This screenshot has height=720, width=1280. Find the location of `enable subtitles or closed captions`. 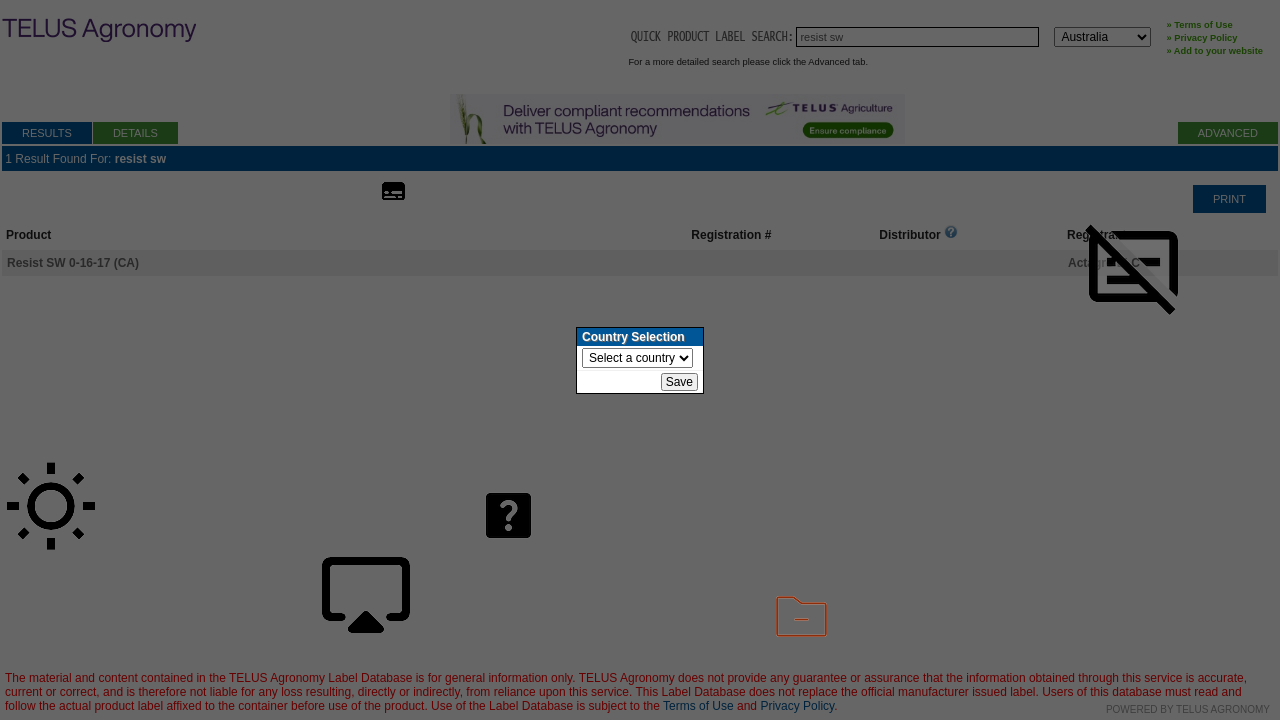

enable subtitles or closed captions is located at coordinates (393, 191).